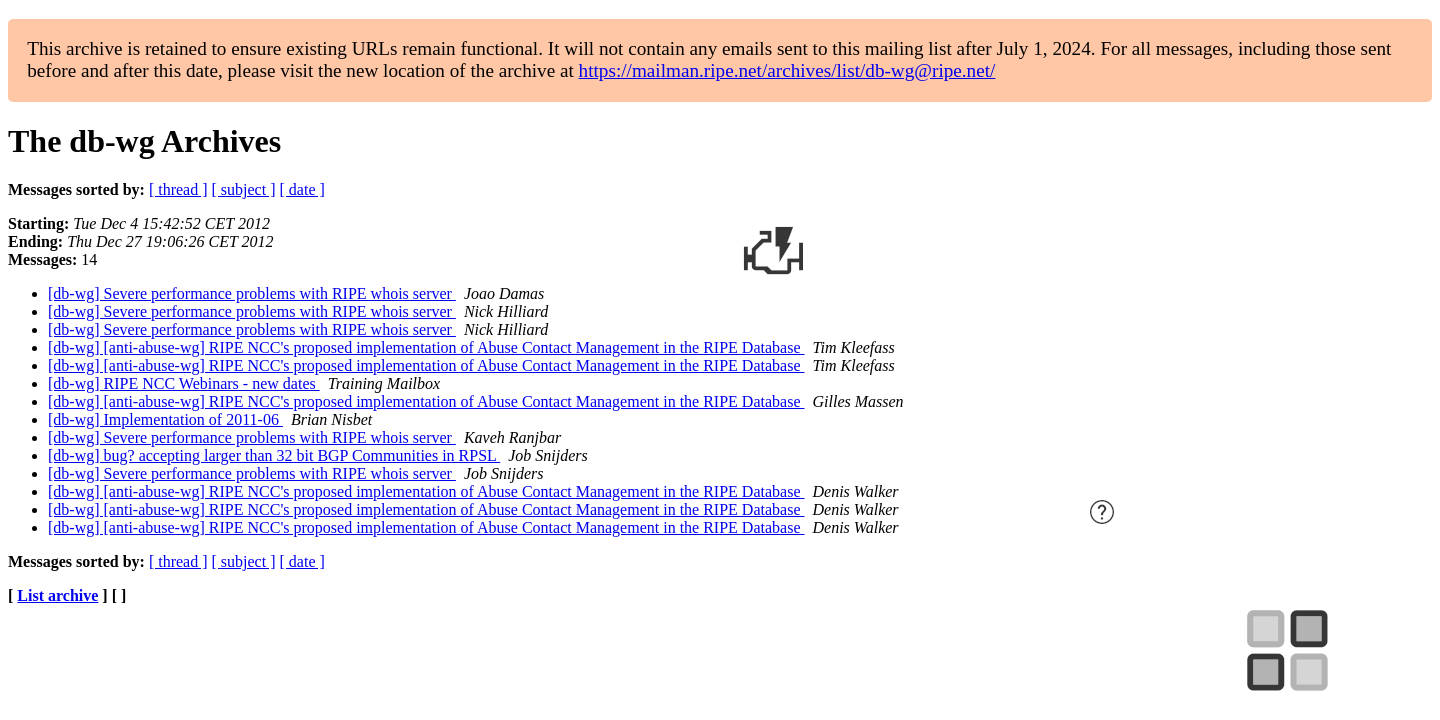 Image resolution: width=1440 pixels, height=720 pixels. What do you see at coordinates (1102, 512) in the screenshot?
I see `access help or support documentation` at bounding box center [1102, 512].